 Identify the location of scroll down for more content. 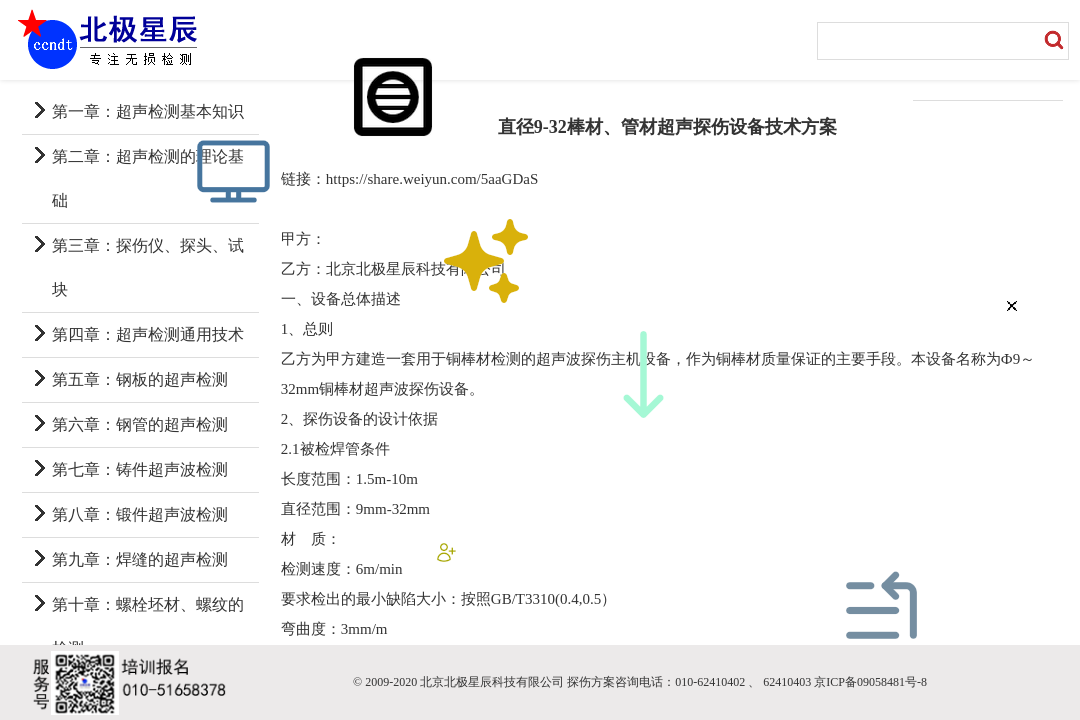
(643, 374).